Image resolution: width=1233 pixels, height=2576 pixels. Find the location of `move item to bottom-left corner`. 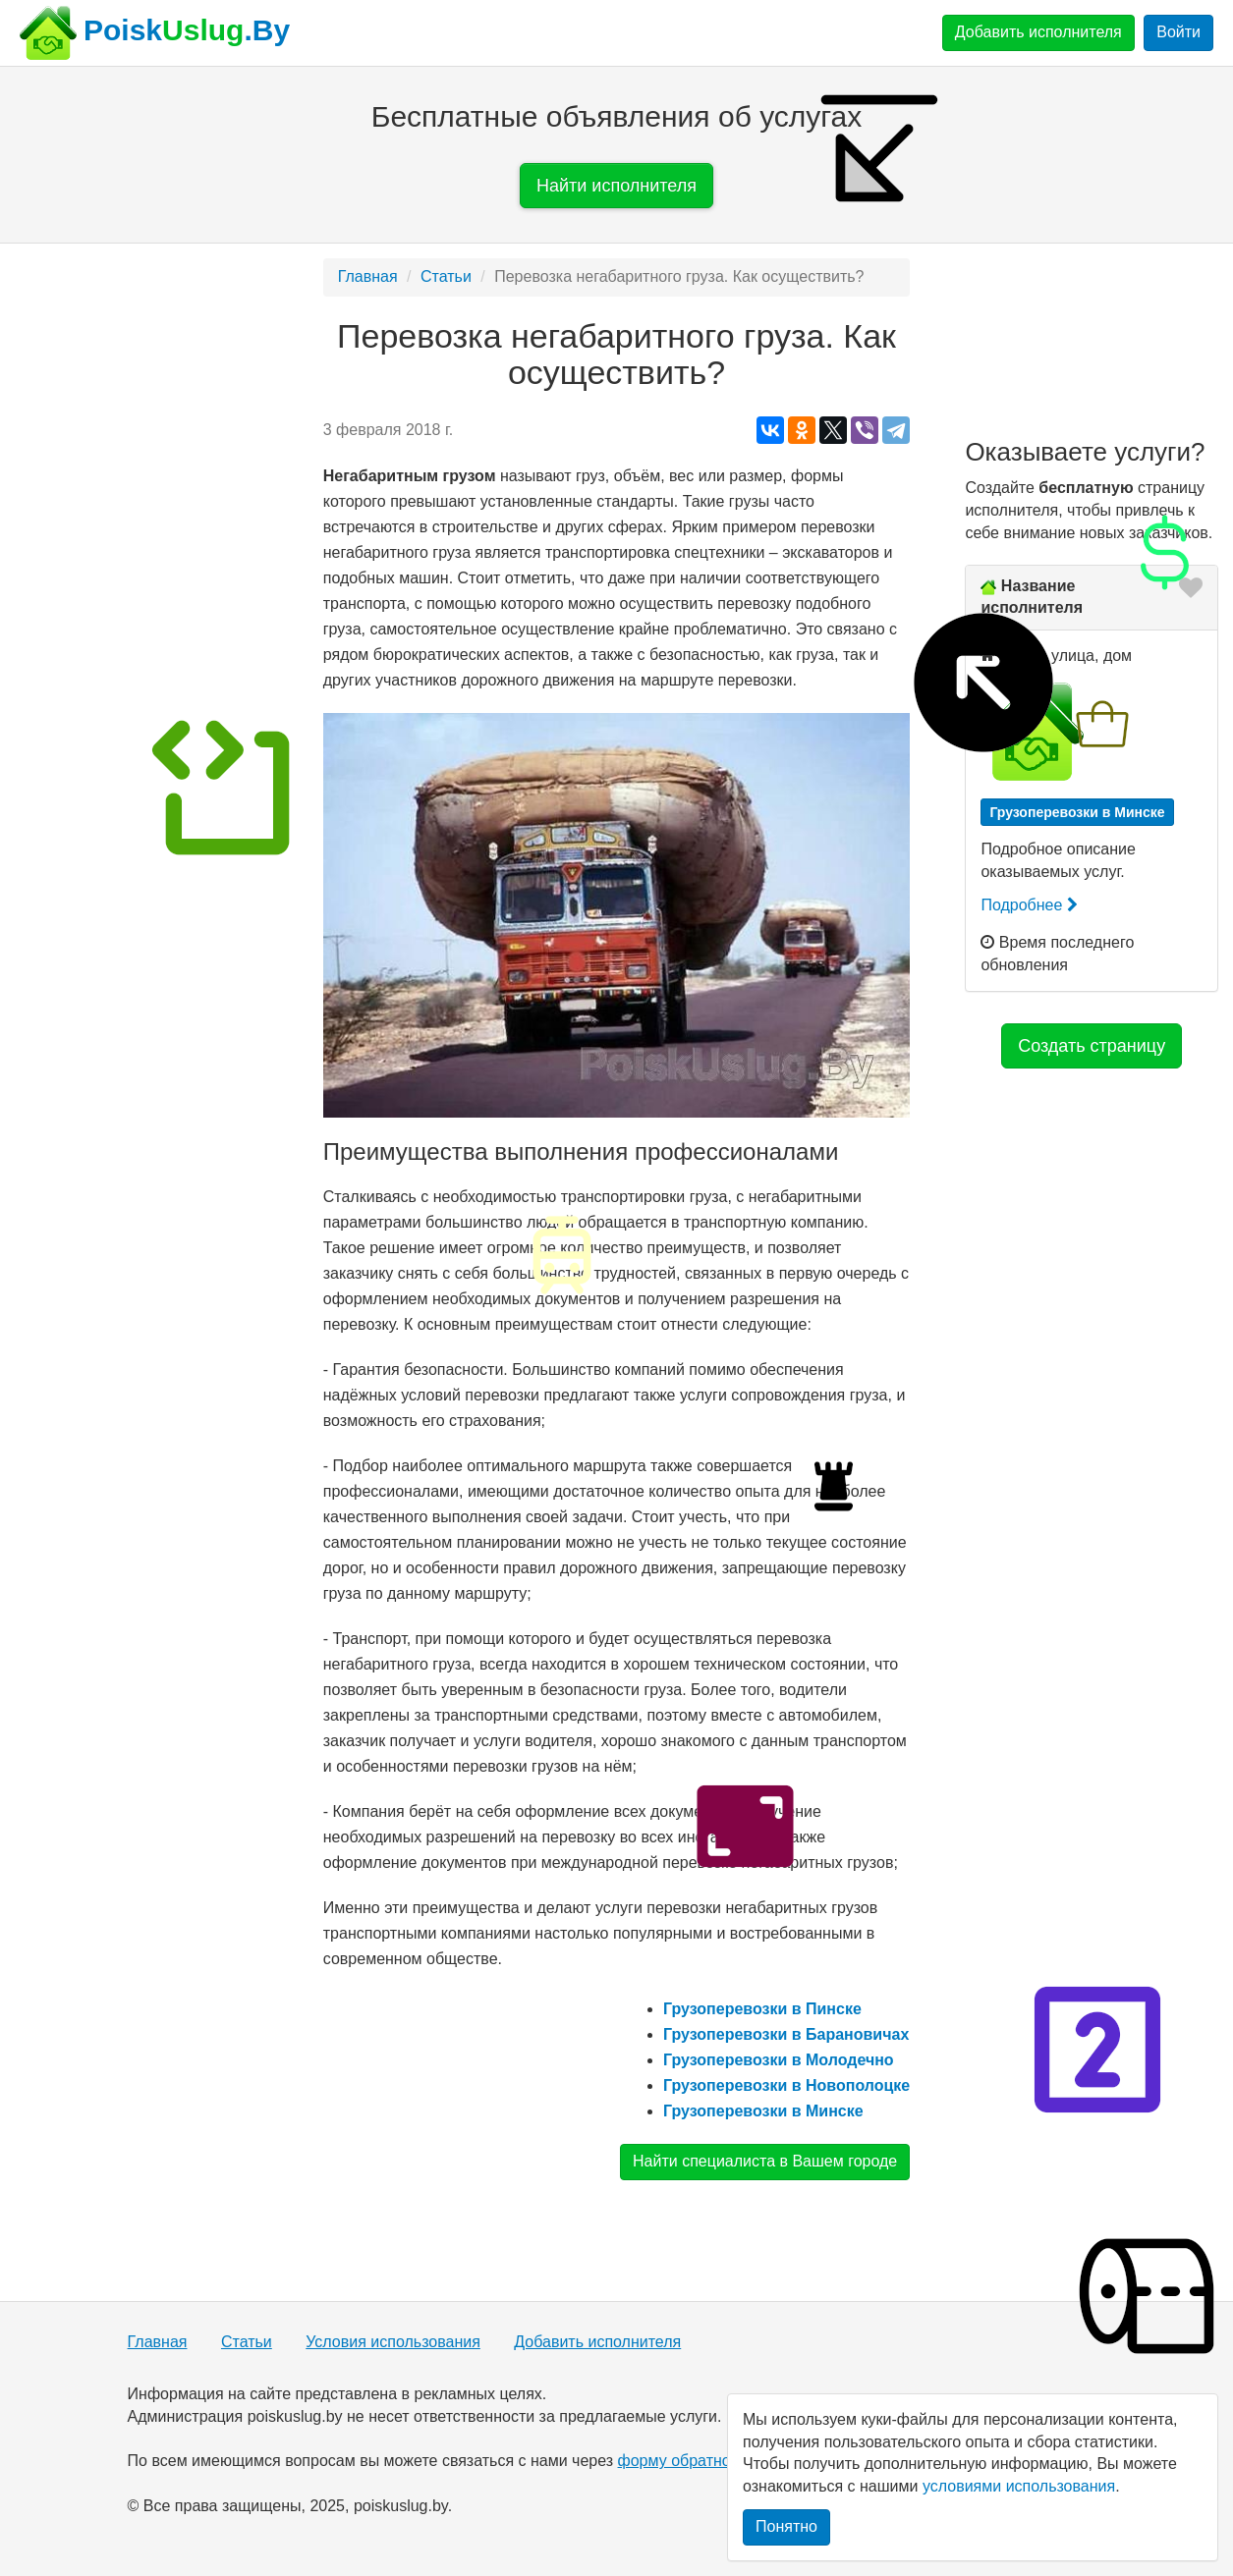

move item to bottom-left corner is located at coordinates (874, 148).